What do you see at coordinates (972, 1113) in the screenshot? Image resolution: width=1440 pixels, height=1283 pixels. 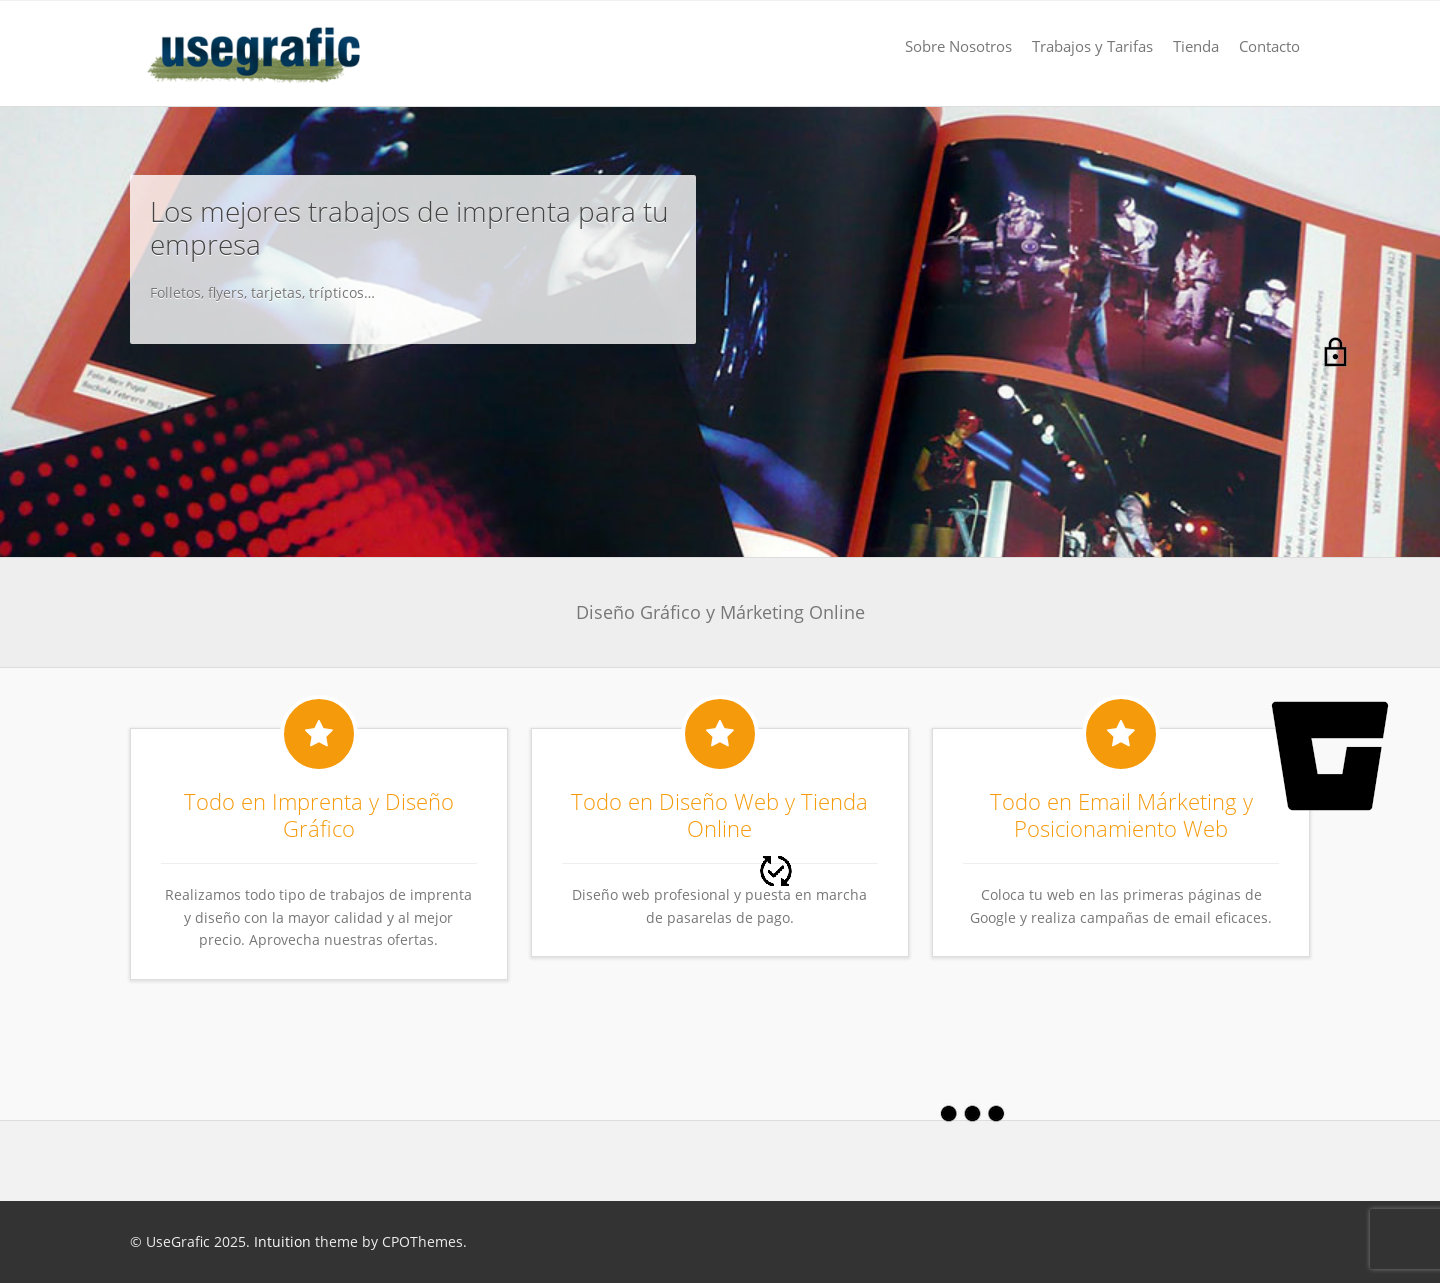 I see `access additional options or actions` at bounding box center [972, 1113].